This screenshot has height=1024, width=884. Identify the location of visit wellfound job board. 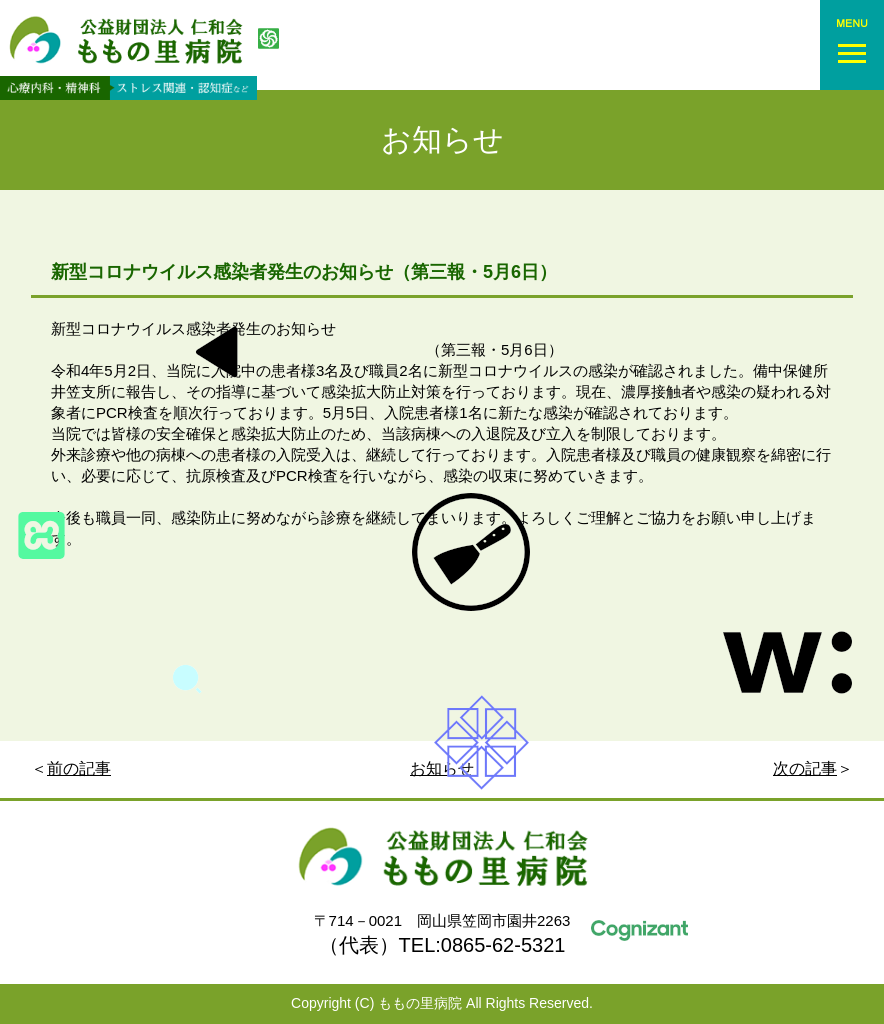
(787, 662).